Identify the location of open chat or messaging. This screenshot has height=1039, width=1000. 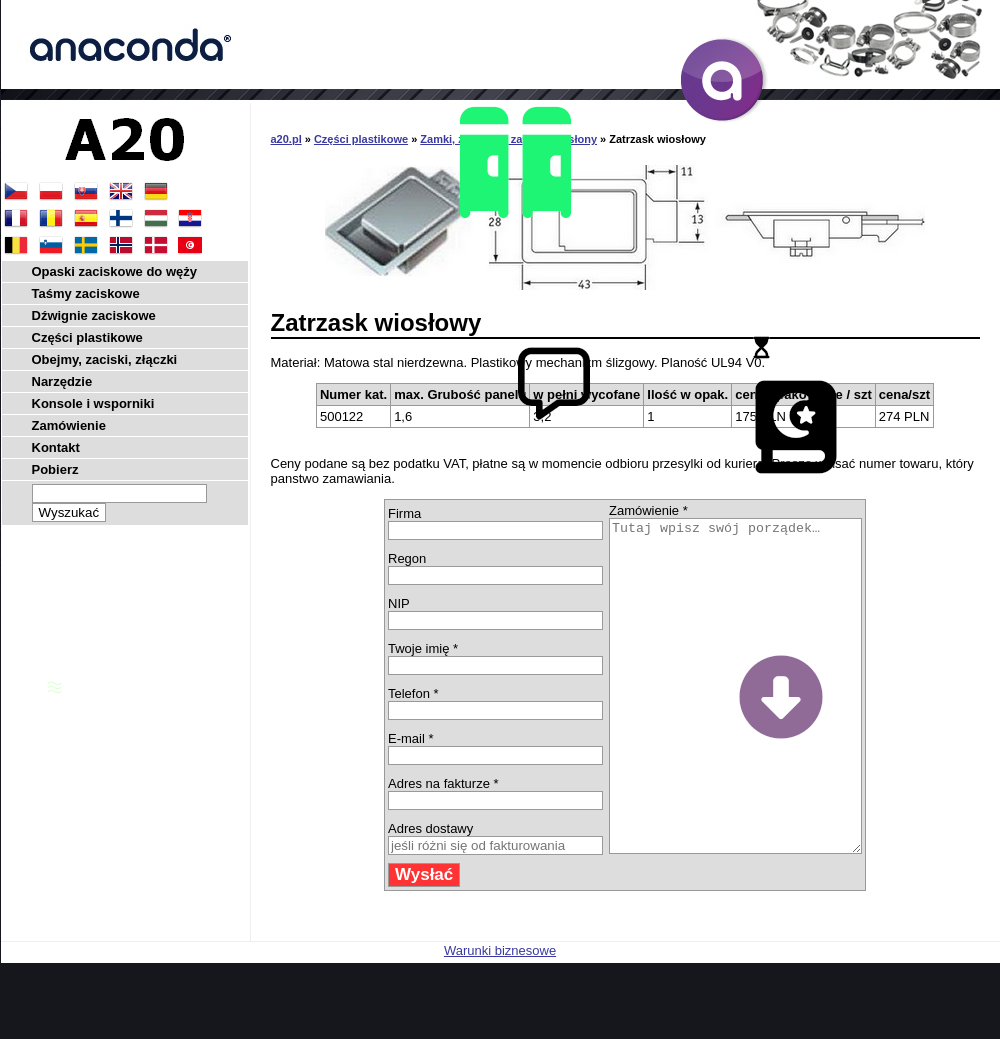
(554, 379).